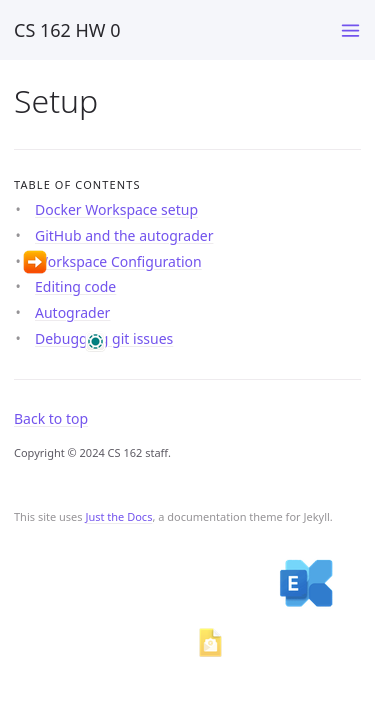 The width and height of the screenshot is (375, 720). I want to click on open Microsoft Exchange app, so click(306, 583).